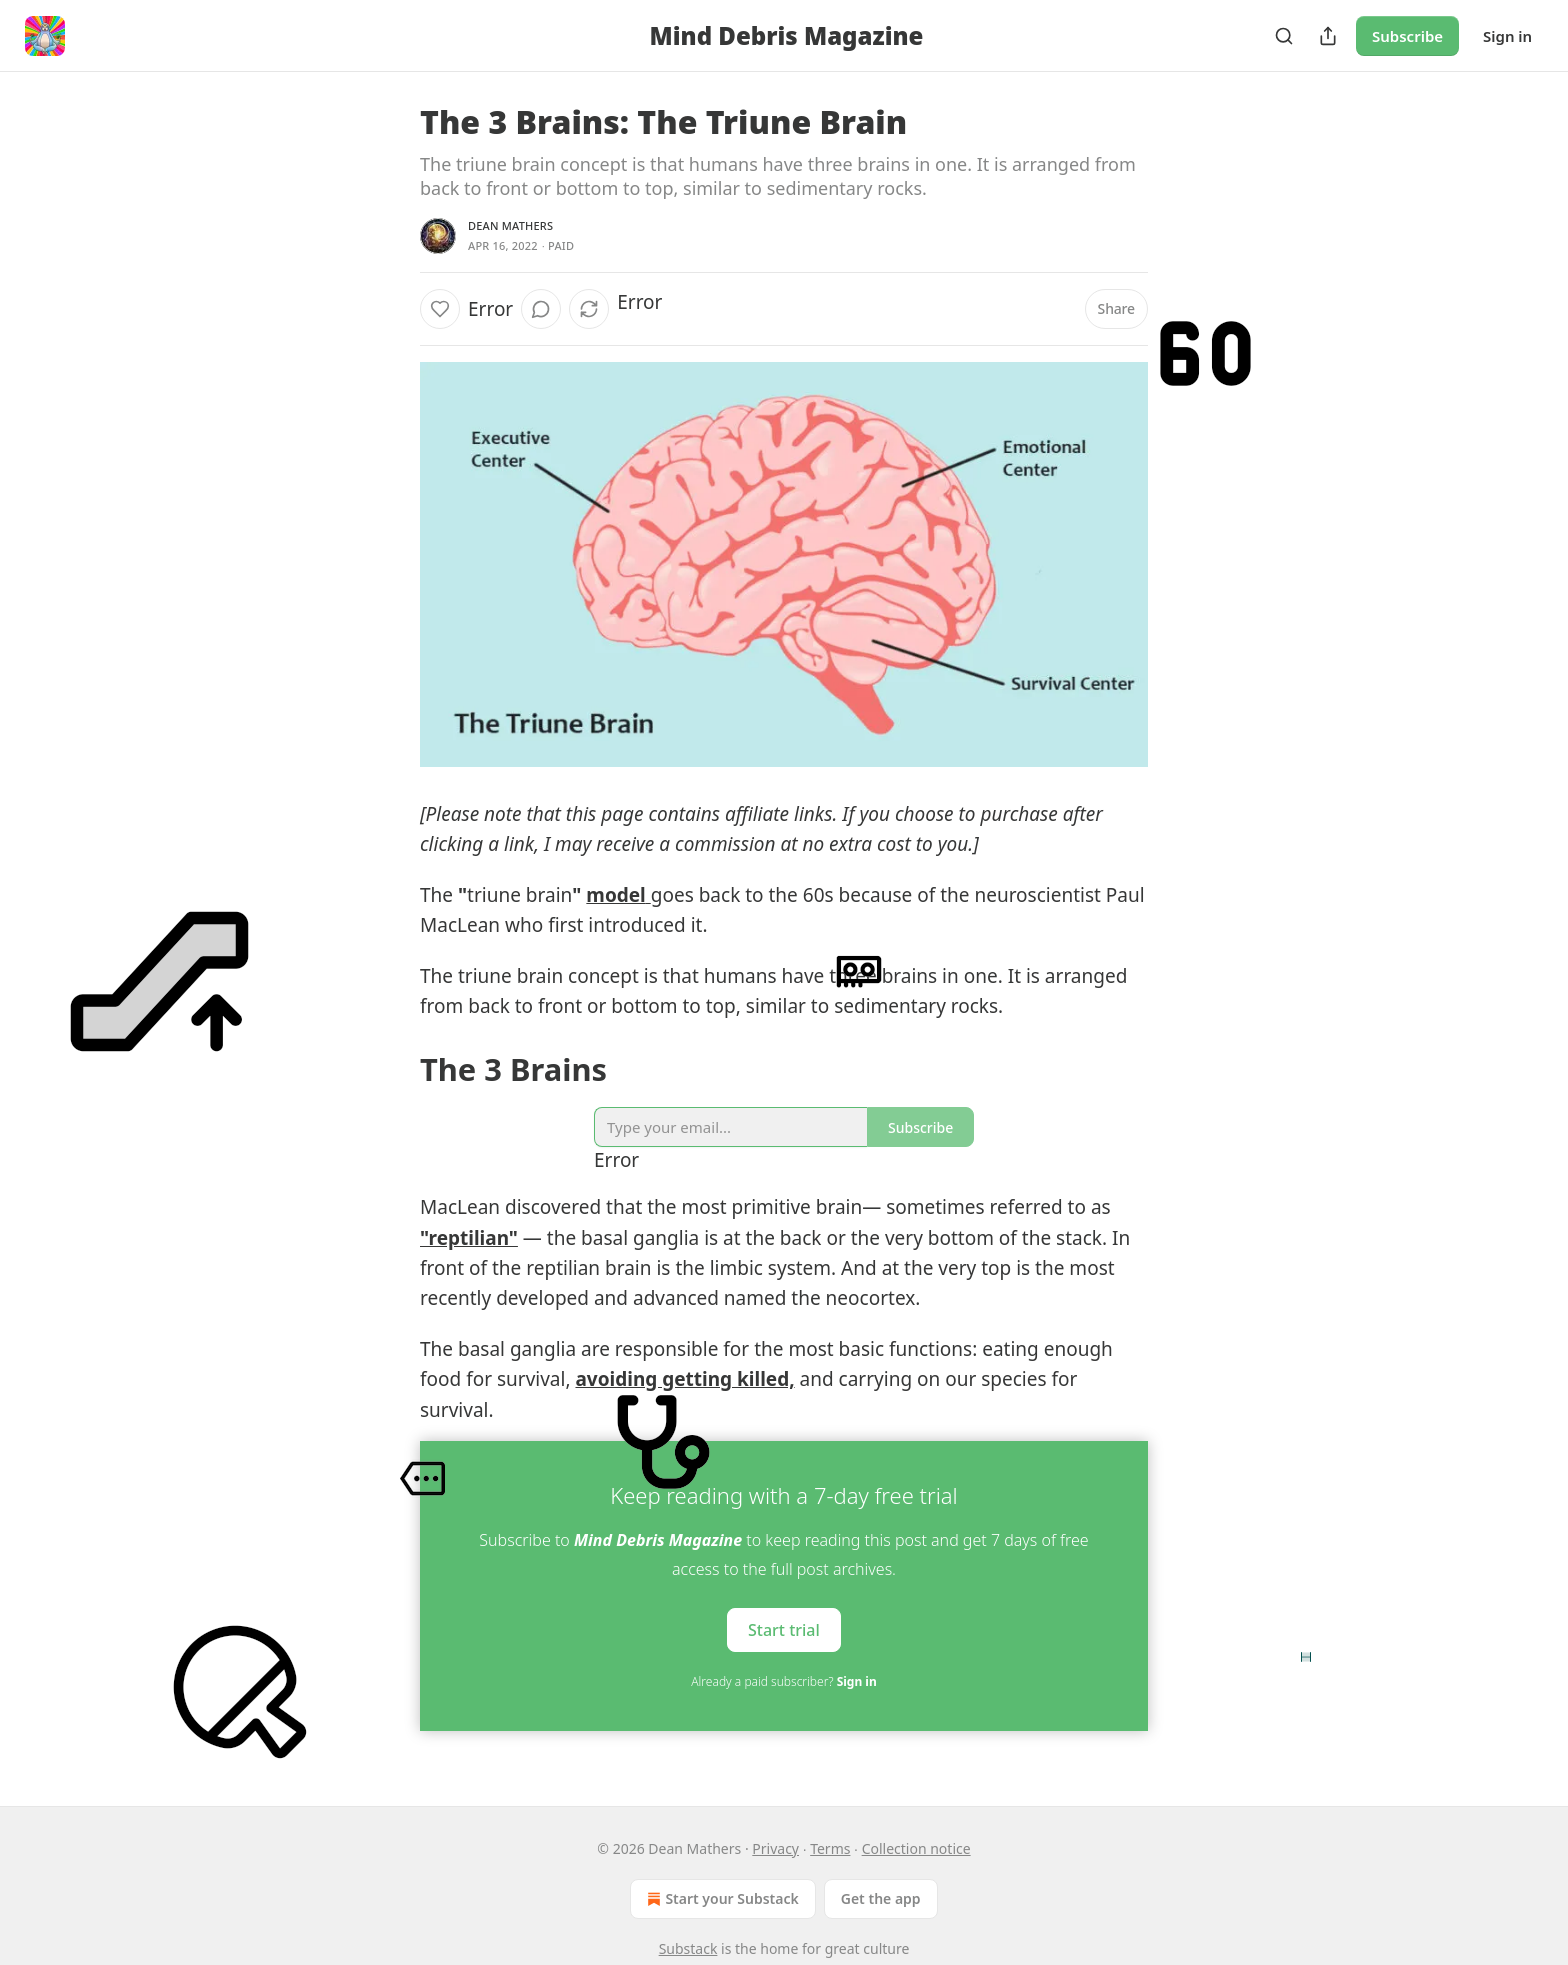 Image resolution: width=1568 pixels, height=1965 pixels. Describe the element at coordinates (237, 1689) in the screenshot. I see `access table tennis or ping pong game` at that location.